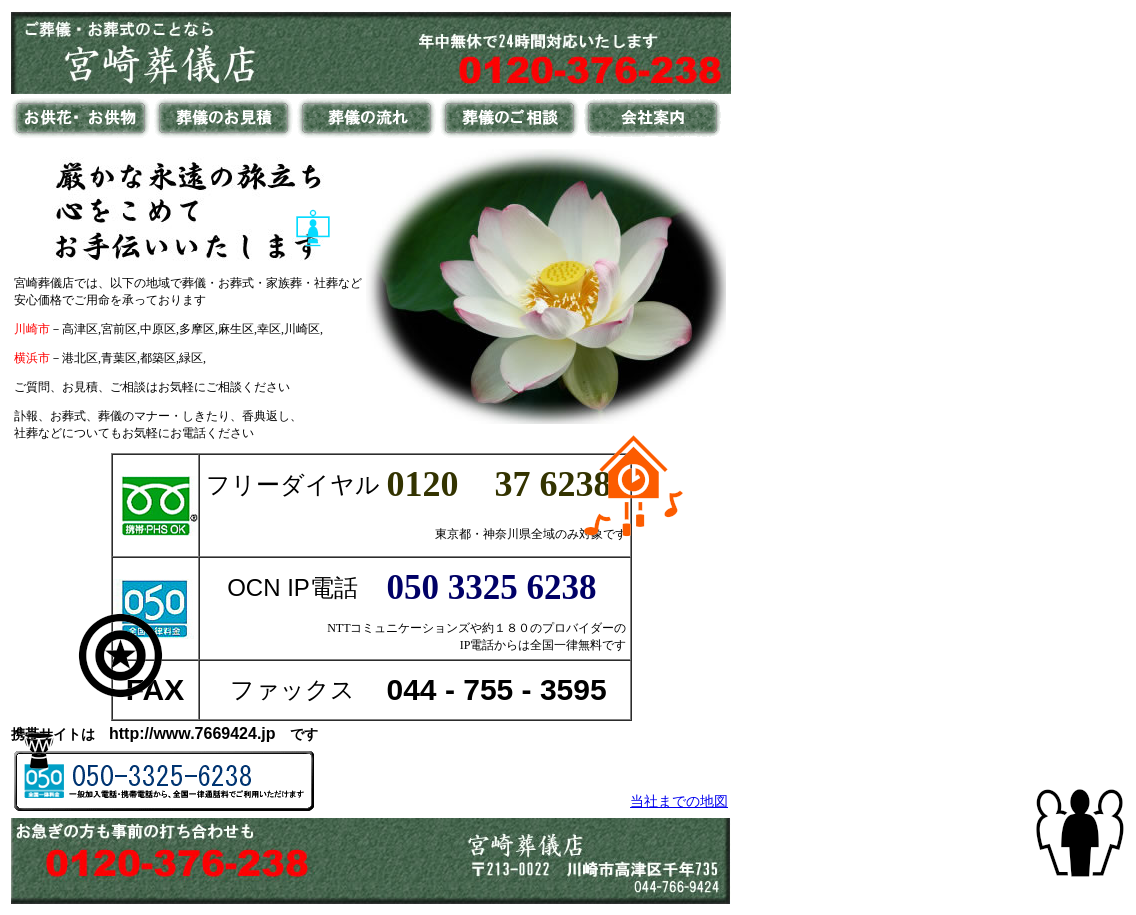 This screenshot has width=1136, height=915. Describe the element at coordinates (1080, 833) in the screenshot. I see `switch to multiplayer or team mode` at that location.